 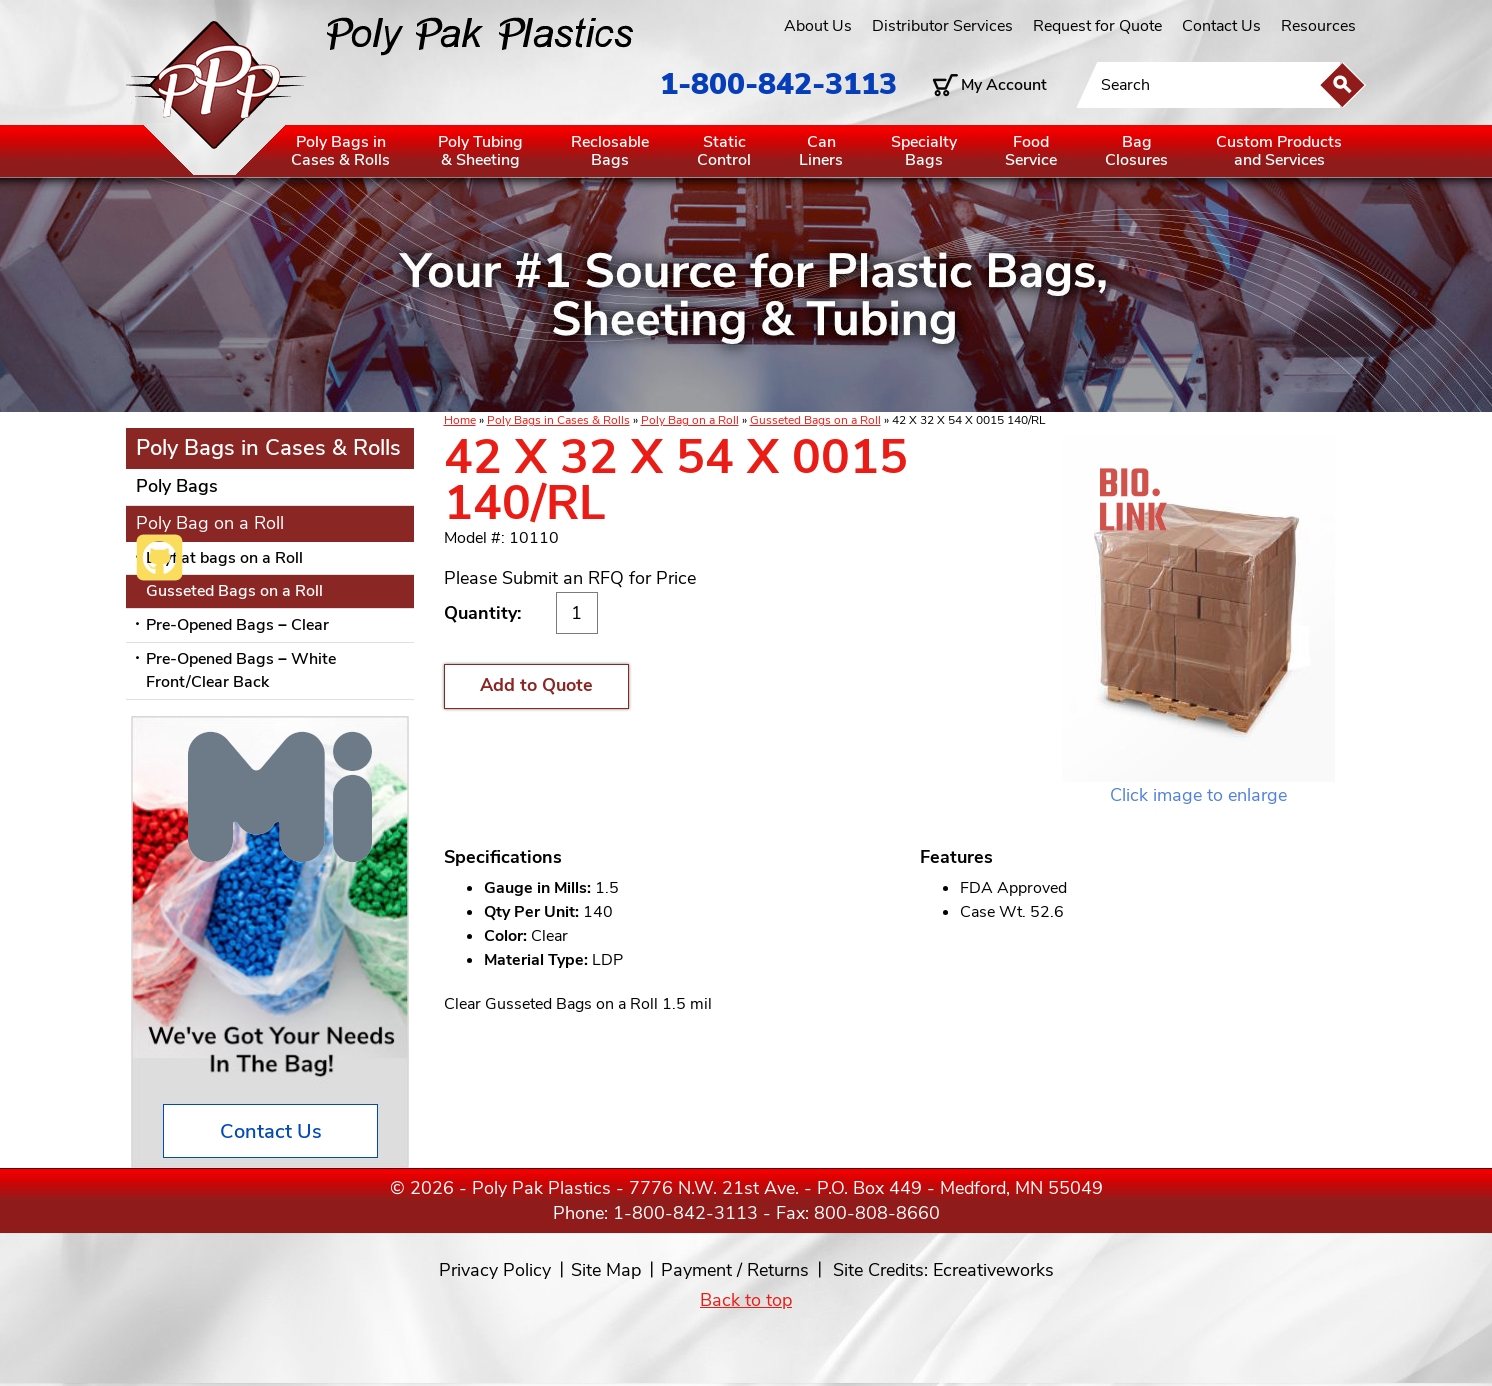 What do you see at coordinates (1133, 499) in the screenshot?
I see `link to biolink profile` at bounding box center [1133, 499].